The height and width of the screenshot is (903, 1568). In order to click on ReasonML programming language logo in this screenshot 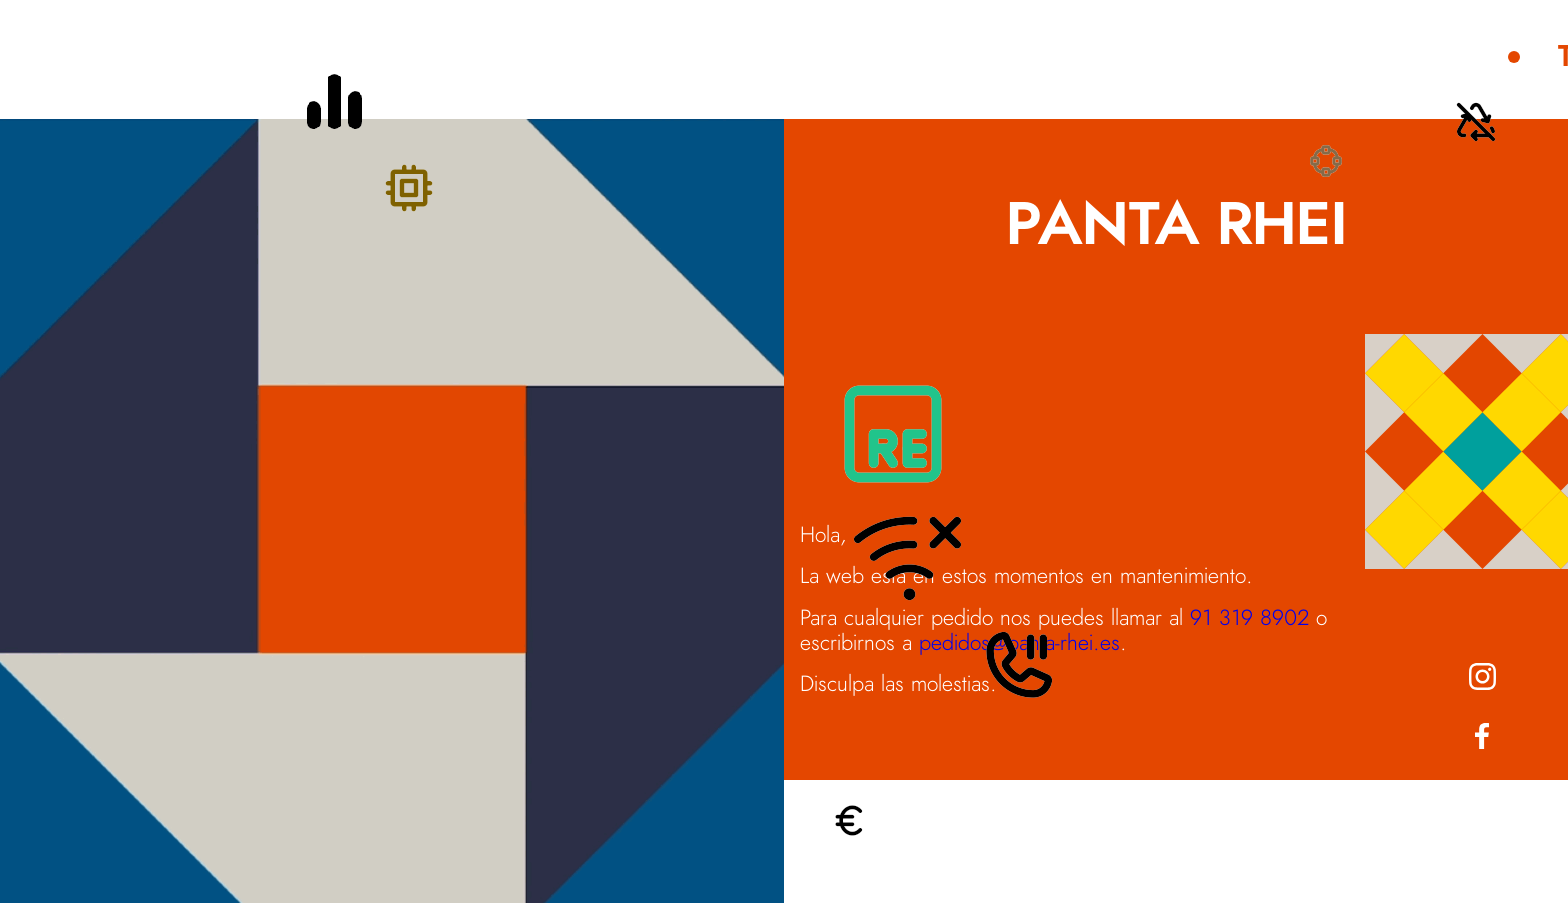, I will do `click(893, 434)`.